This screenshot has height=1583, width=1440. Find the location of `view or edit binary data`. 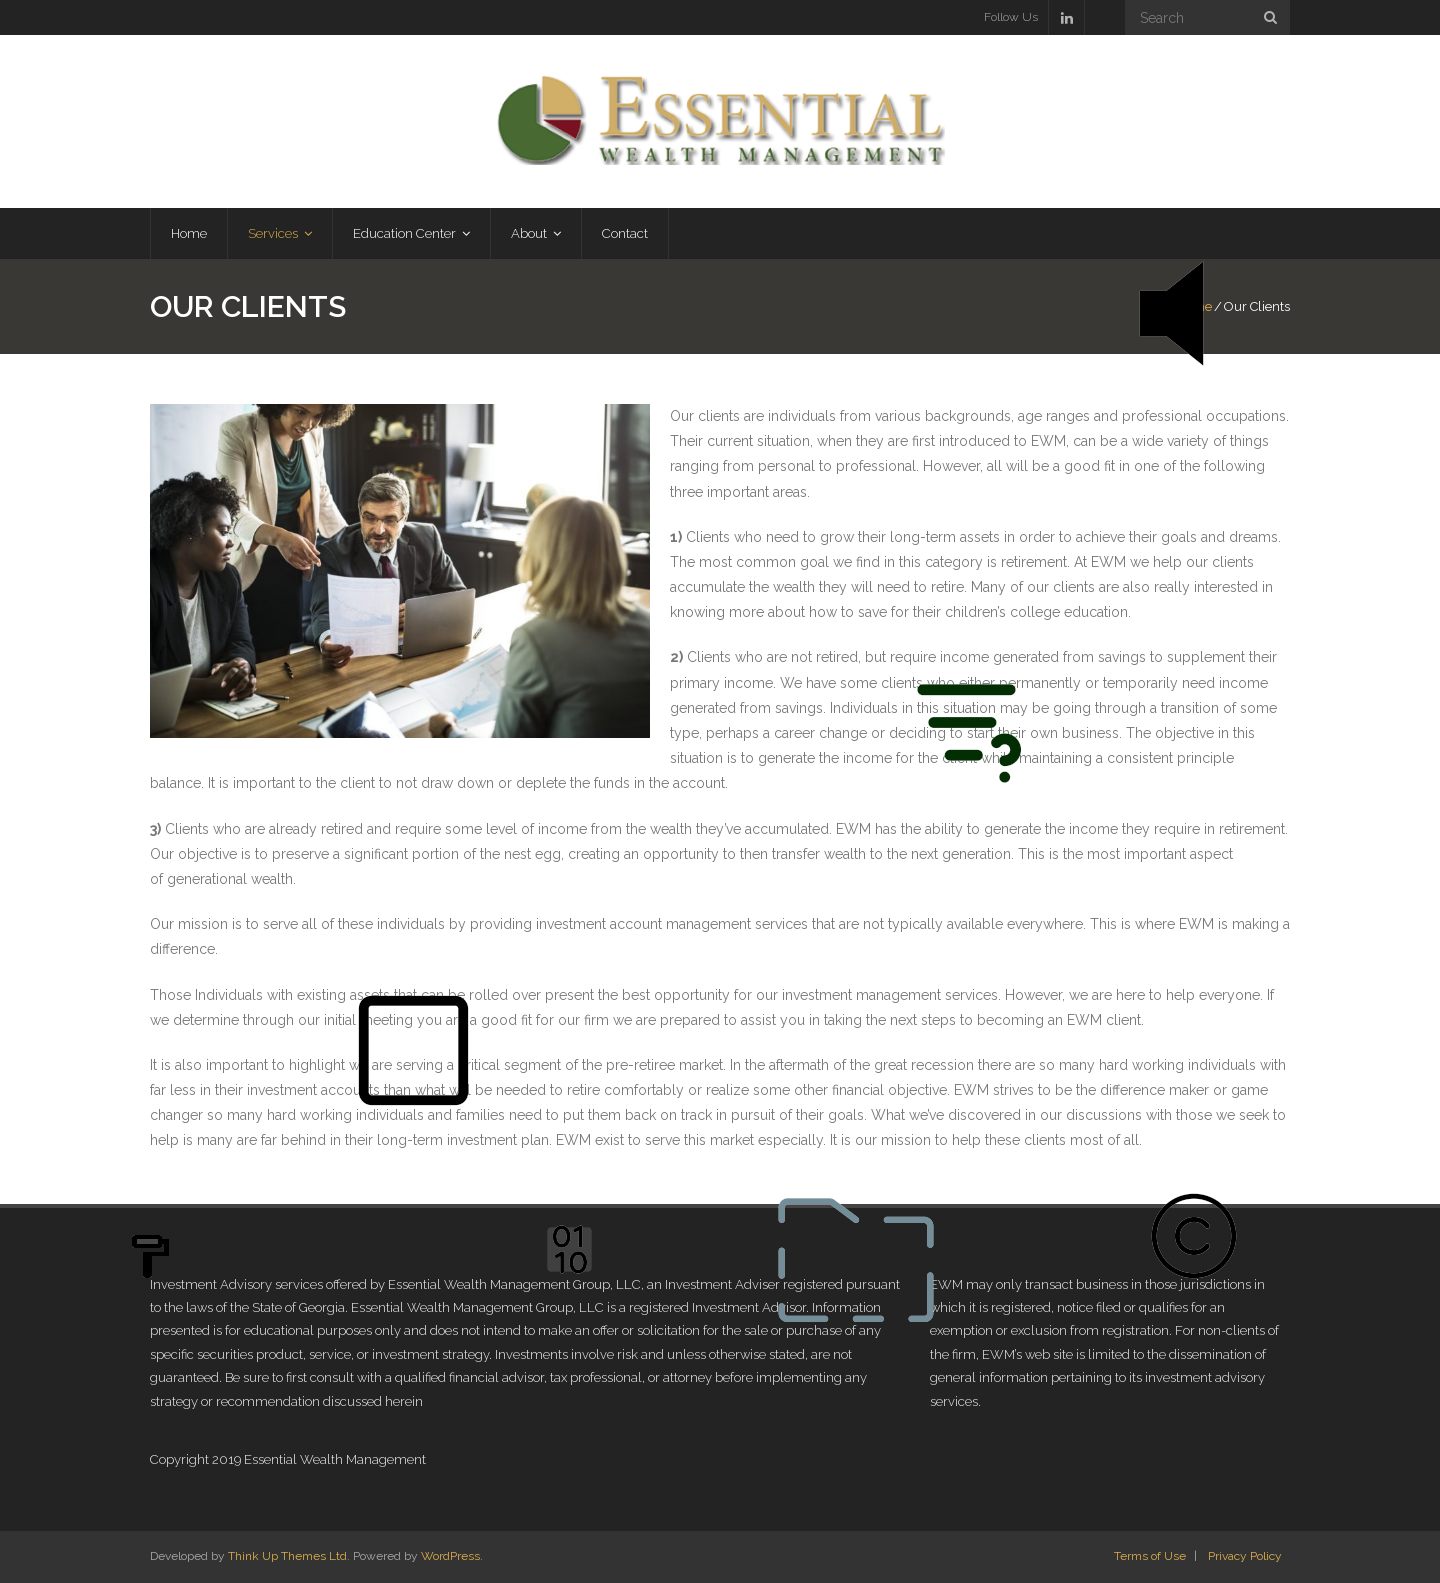

view or edit binary data is located at coordinates (569, 1249).